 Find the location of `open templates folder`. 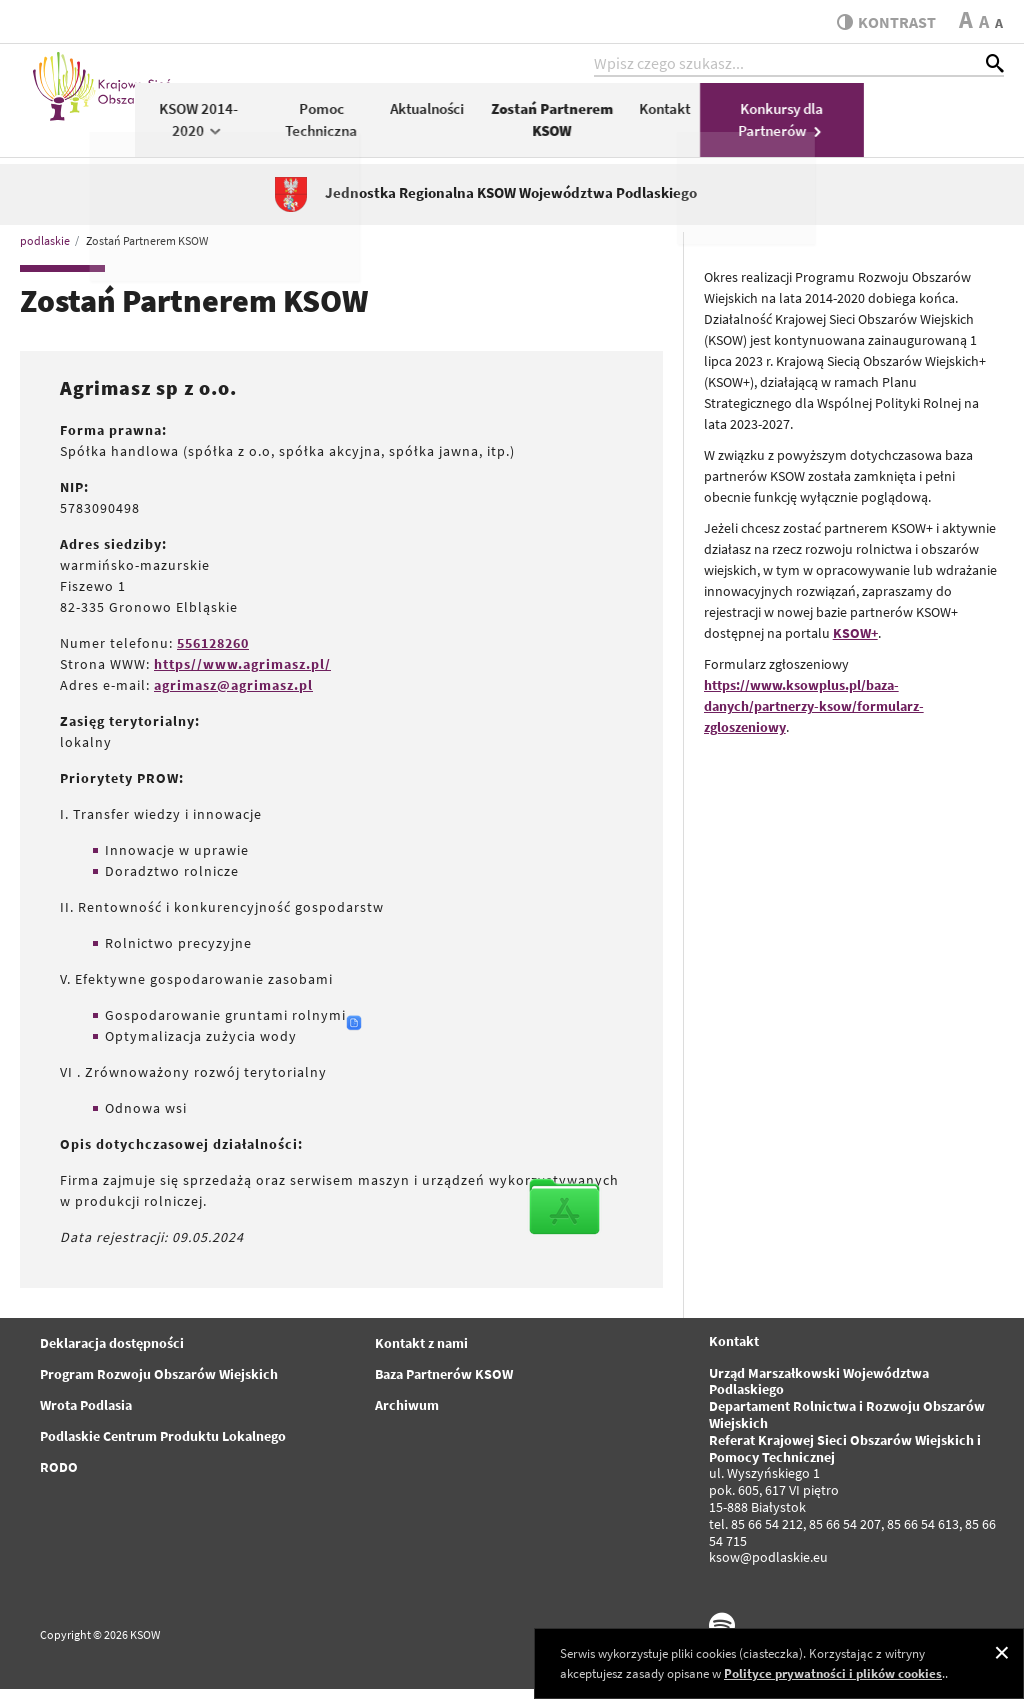

open templates folder is located at coordinates (564, 1206).